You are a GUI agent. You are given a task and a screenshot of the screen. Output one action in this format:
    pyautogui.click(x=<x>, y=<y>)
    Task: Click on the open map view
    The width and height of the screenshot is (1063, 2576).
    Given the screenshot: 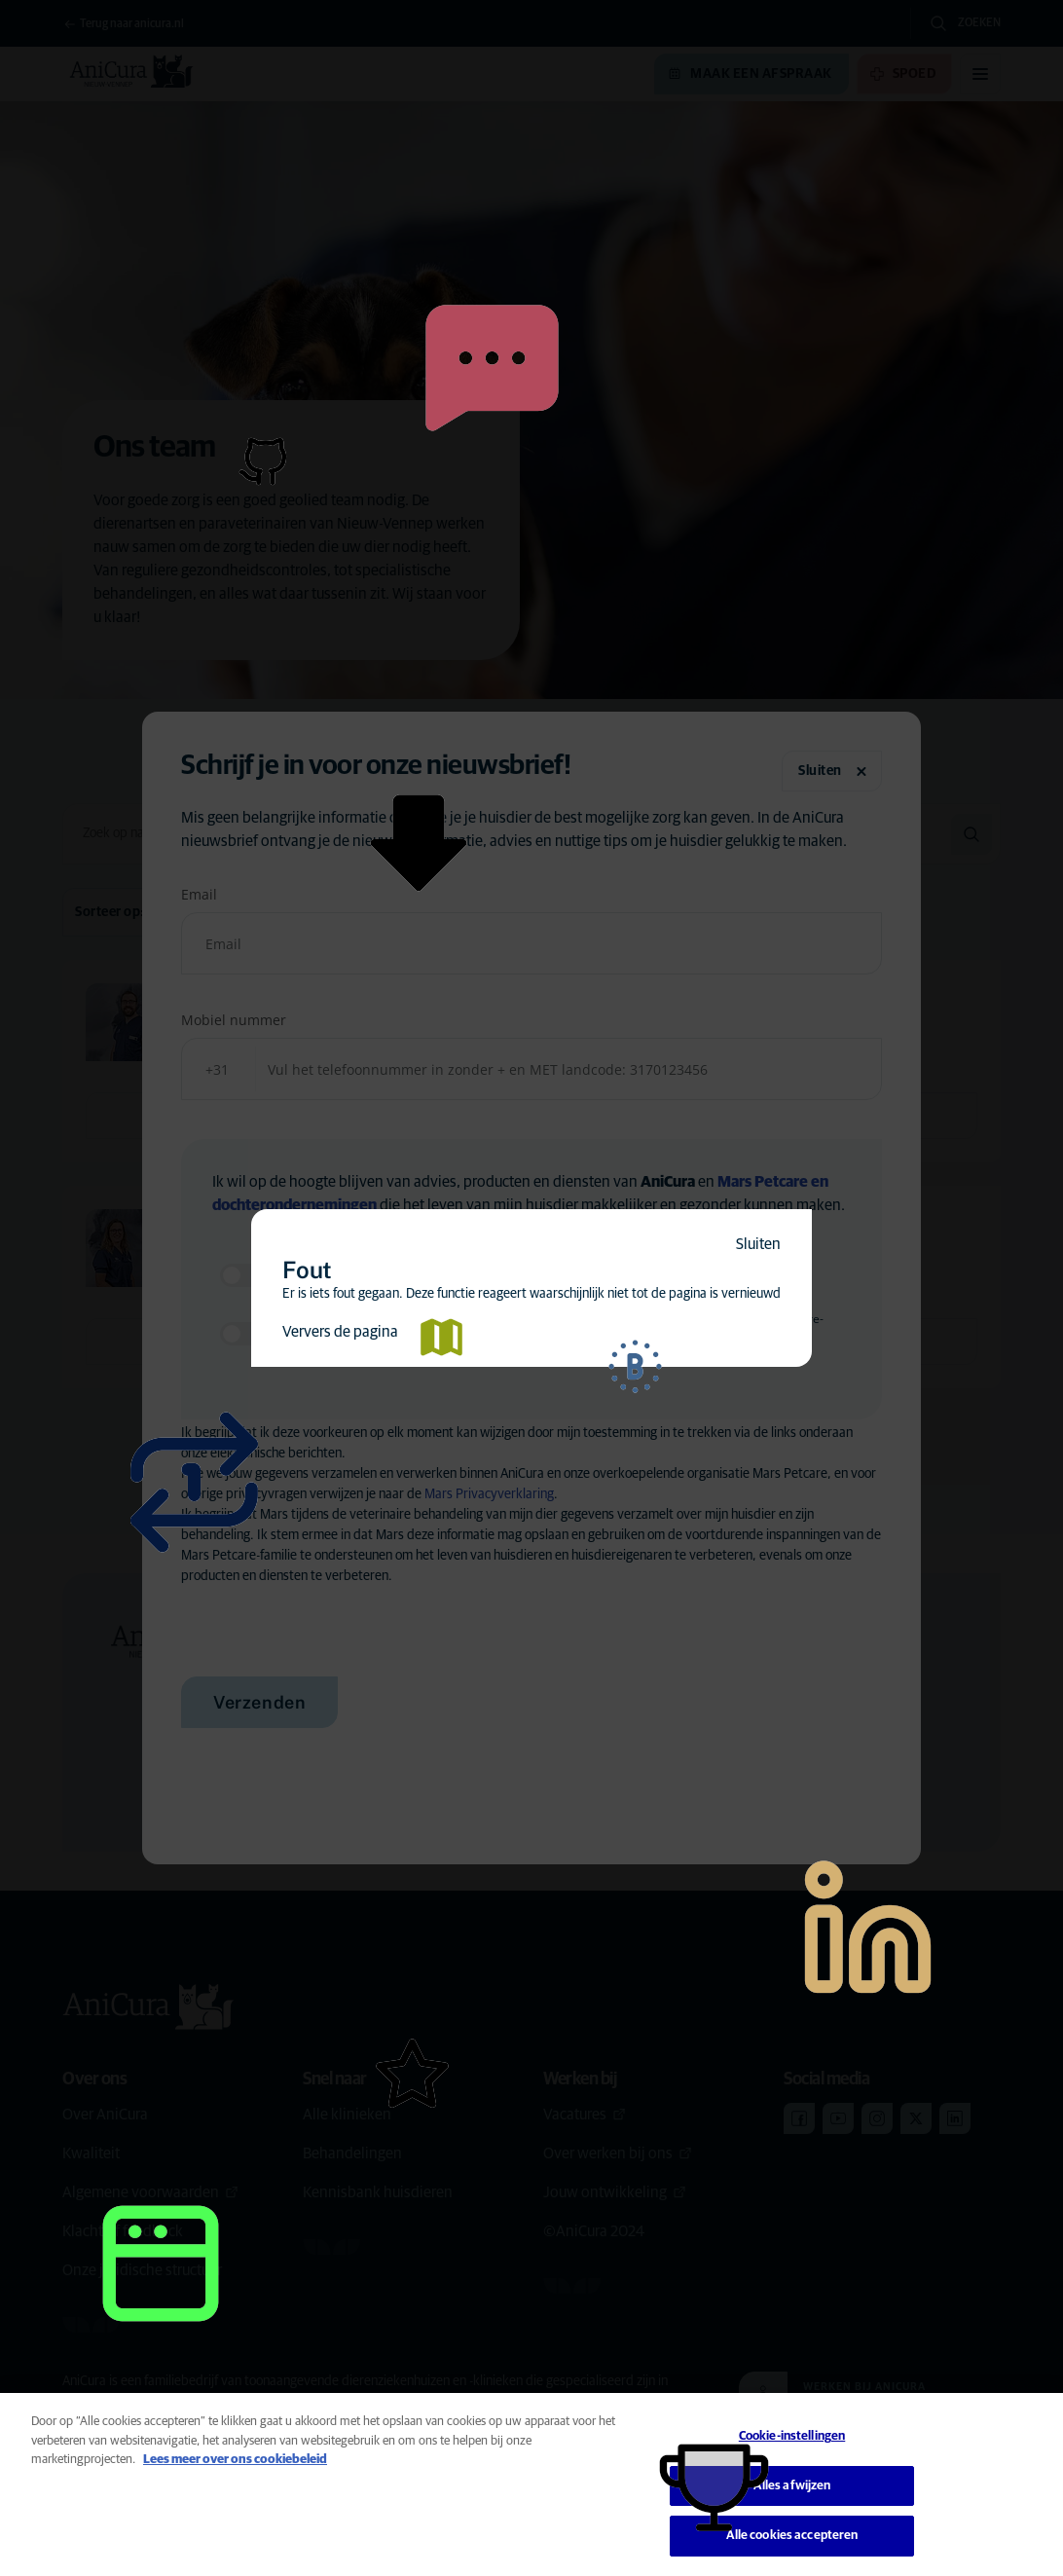 What is the action you would take?
    pyautogui.click(x=441, y=1337)
    